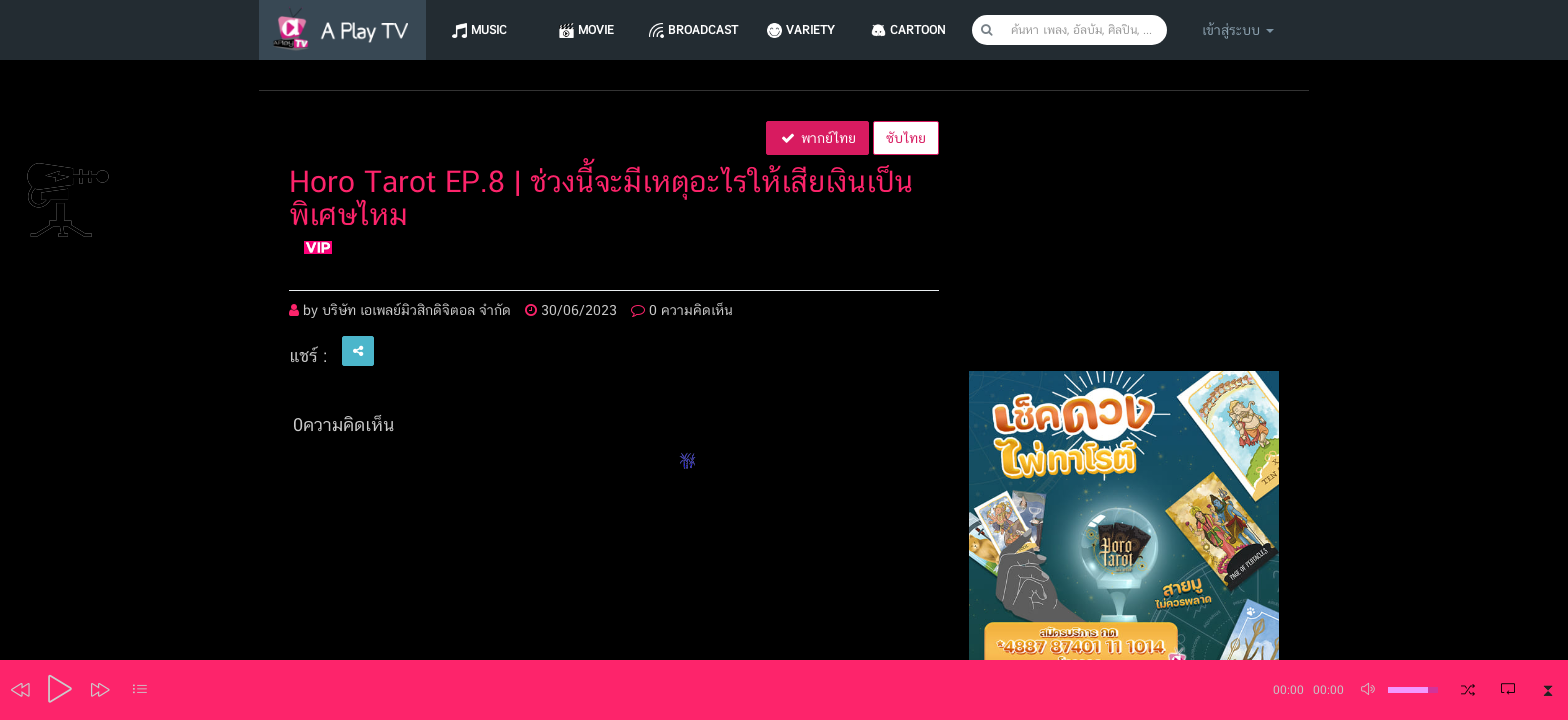  I want to click on indicates sugar cane crop or ingredient, so click(687, 460).